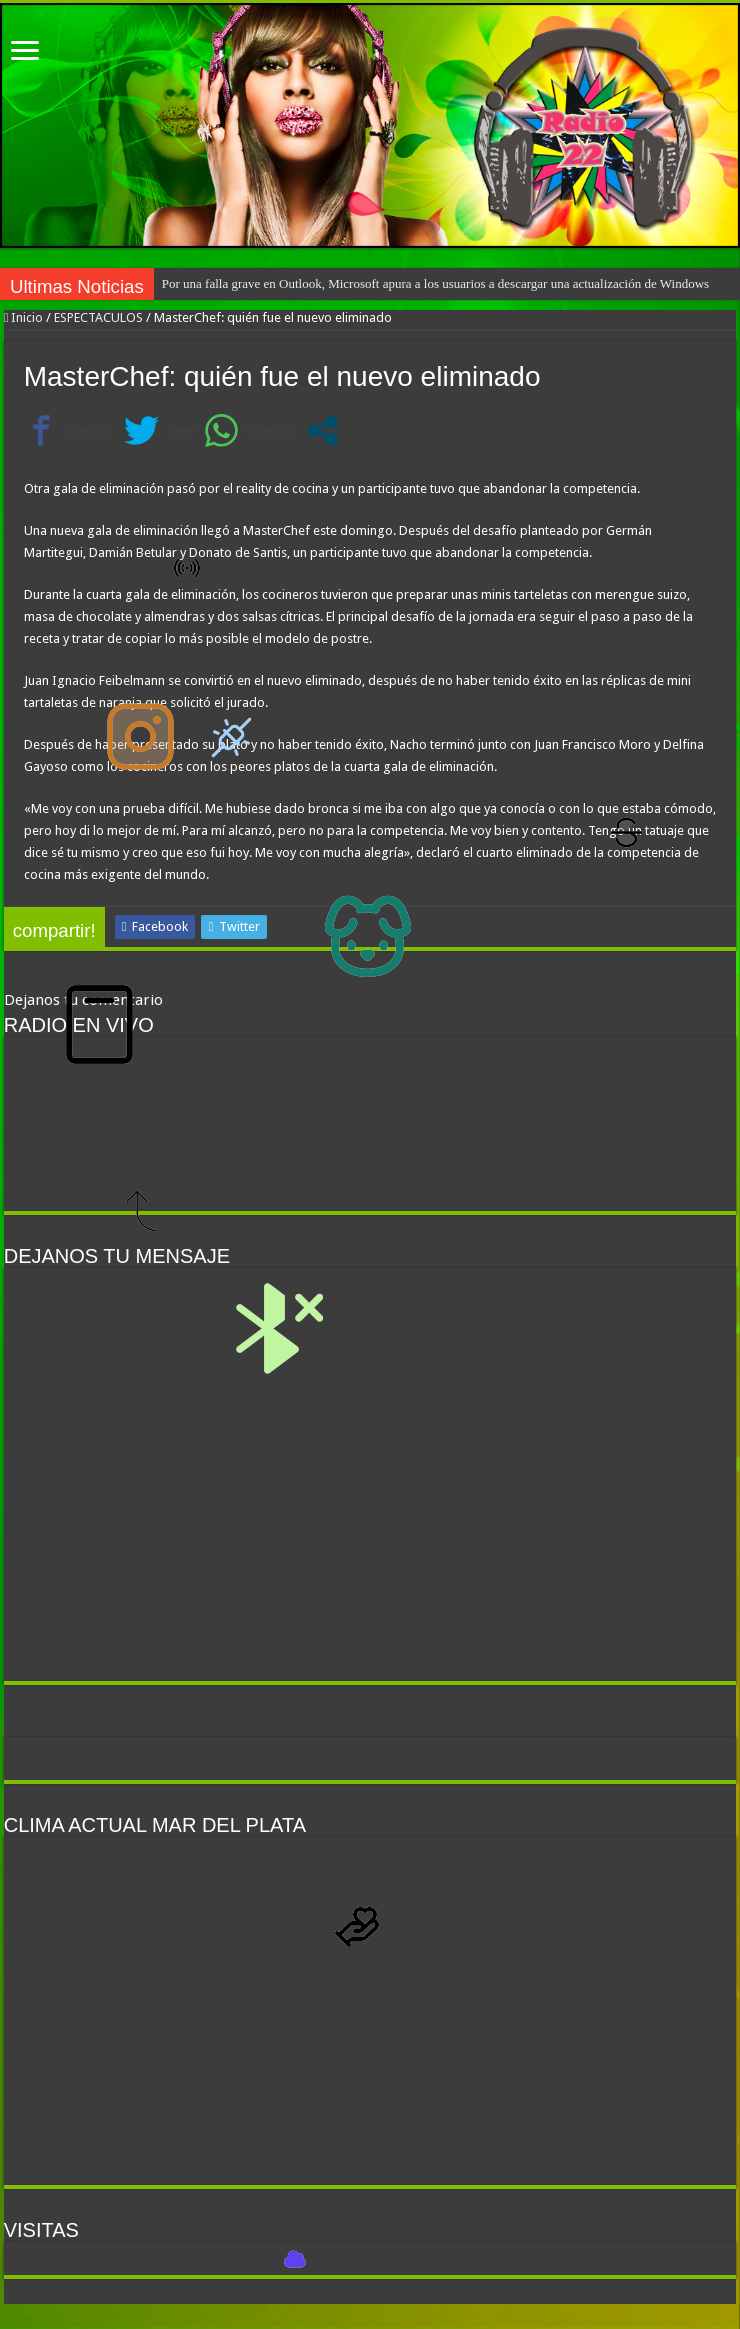 Image resolution: width=740 pixels, height=2329 pixels. Describe the element at coordinates (626, 832) in the screenshot. I see `apply strikethrough formatting to selected text` at that location.